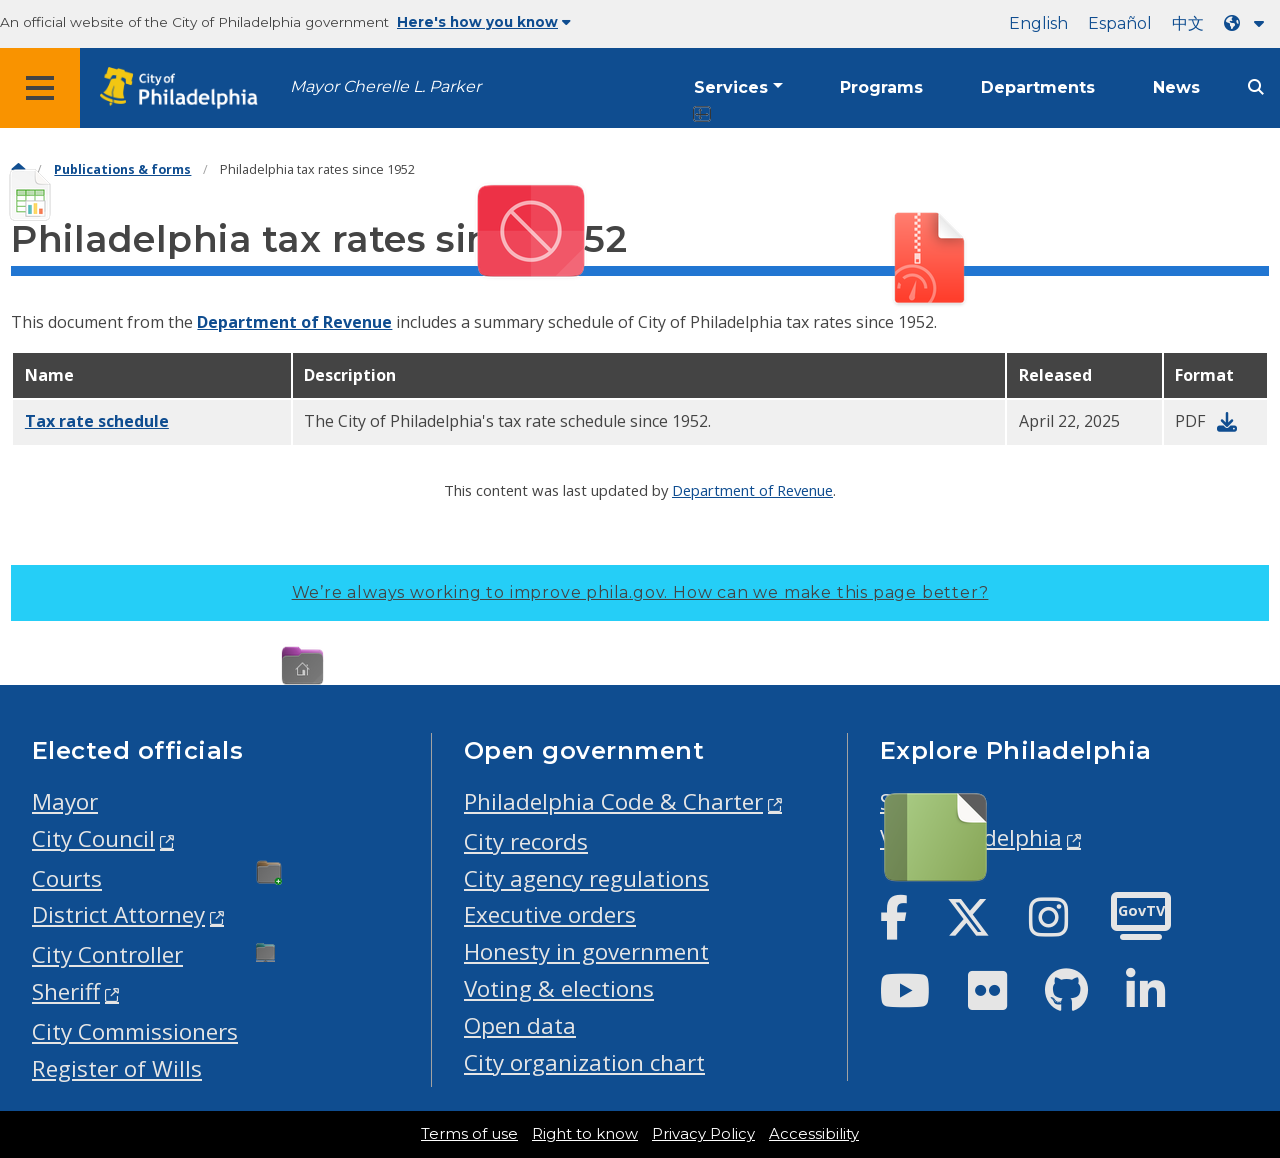 The image size is (1280, 1158). Describe the element at coordinates (702, 114) in the screenshot. I see `adjust display or screen settings` at that location.